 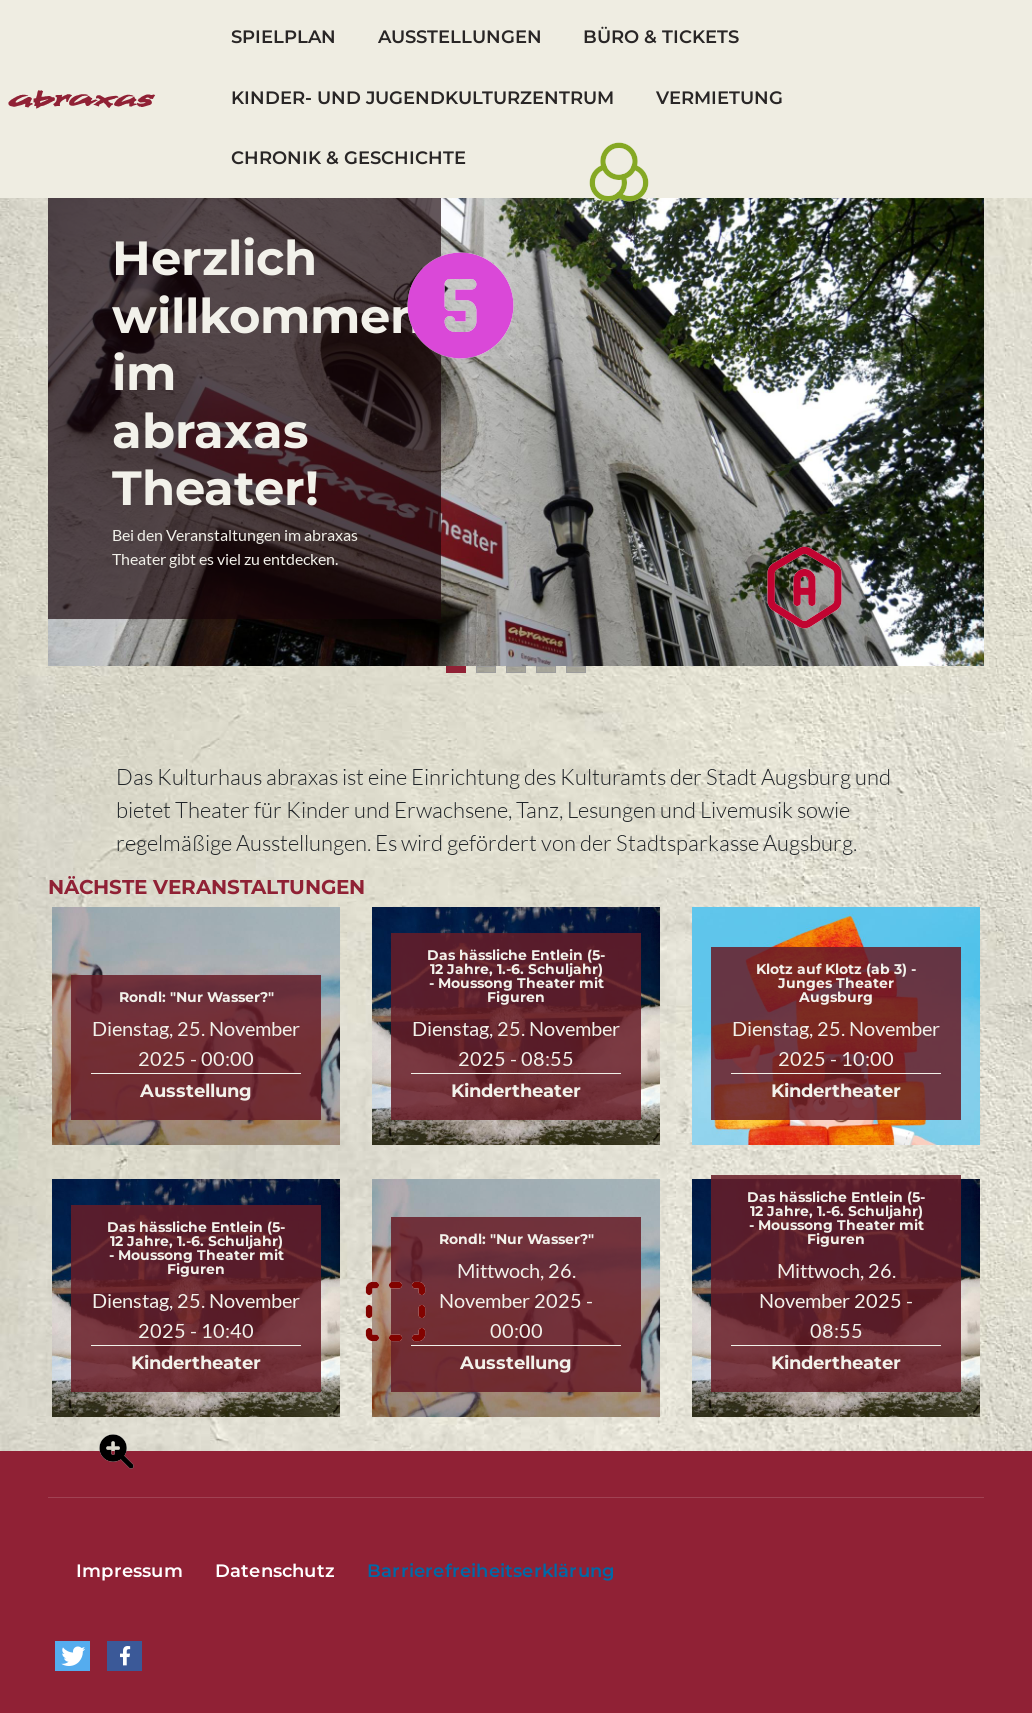 What do you see at coordinates (395, 1311) in the screenshot?
I see `create a selection area or marquee tool` at bounding box center [395, 1311].